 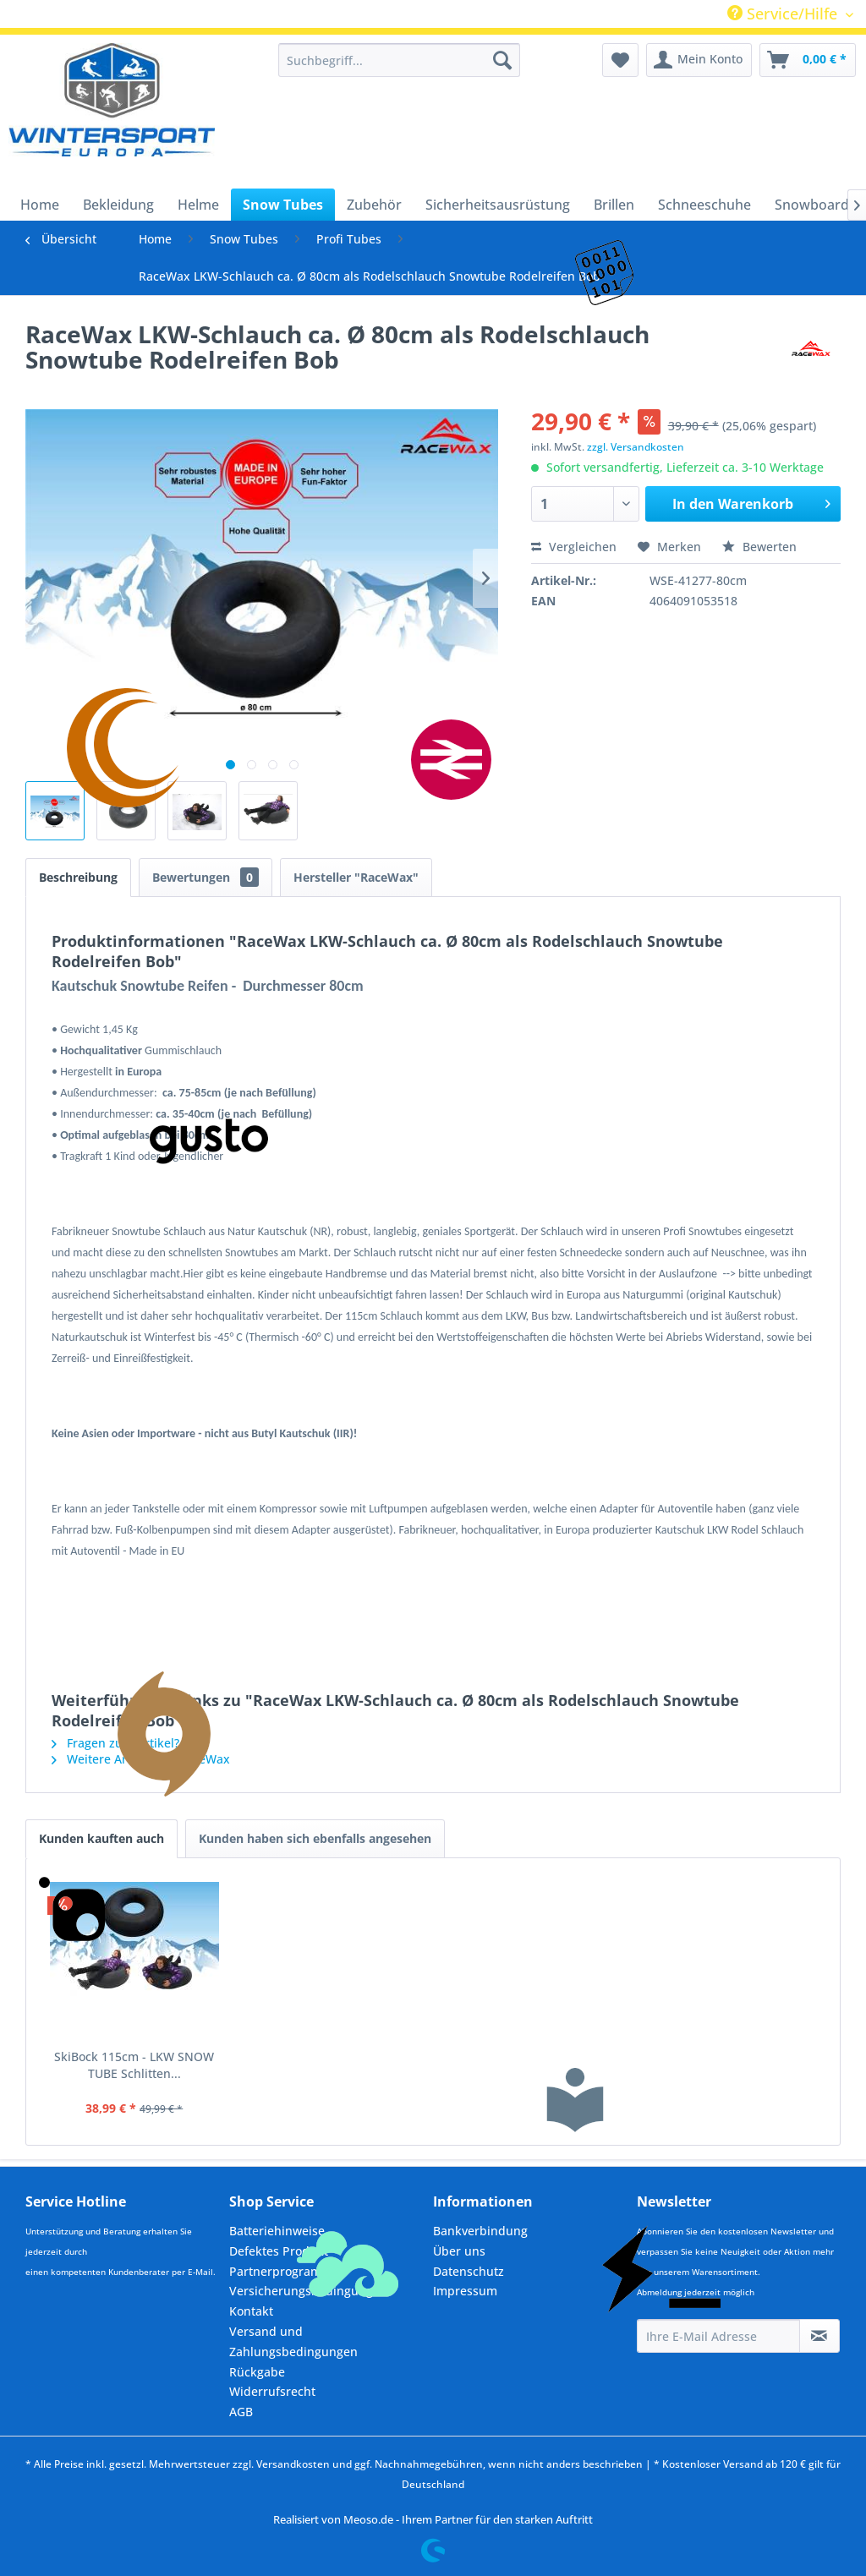 What do you see at coordinates (72, 1909) in the screenshot?
I see `nuget package manager logo` at bounding box center [72, 1909].